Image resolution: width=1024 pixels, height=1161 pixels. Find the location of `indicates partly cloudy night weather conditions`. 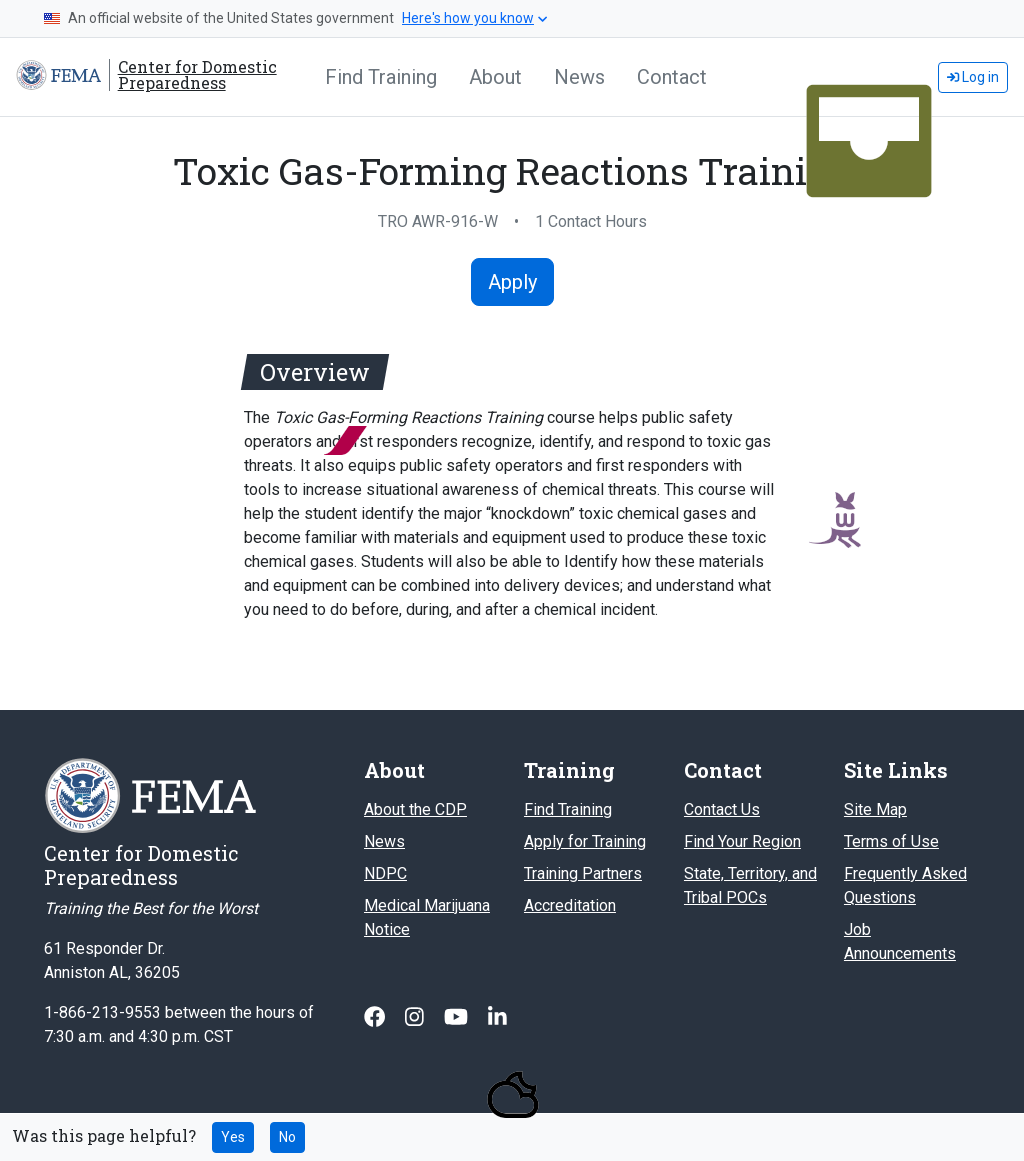

indicates partly cloudy night weather conditions is located at coordinates (513, 1097).